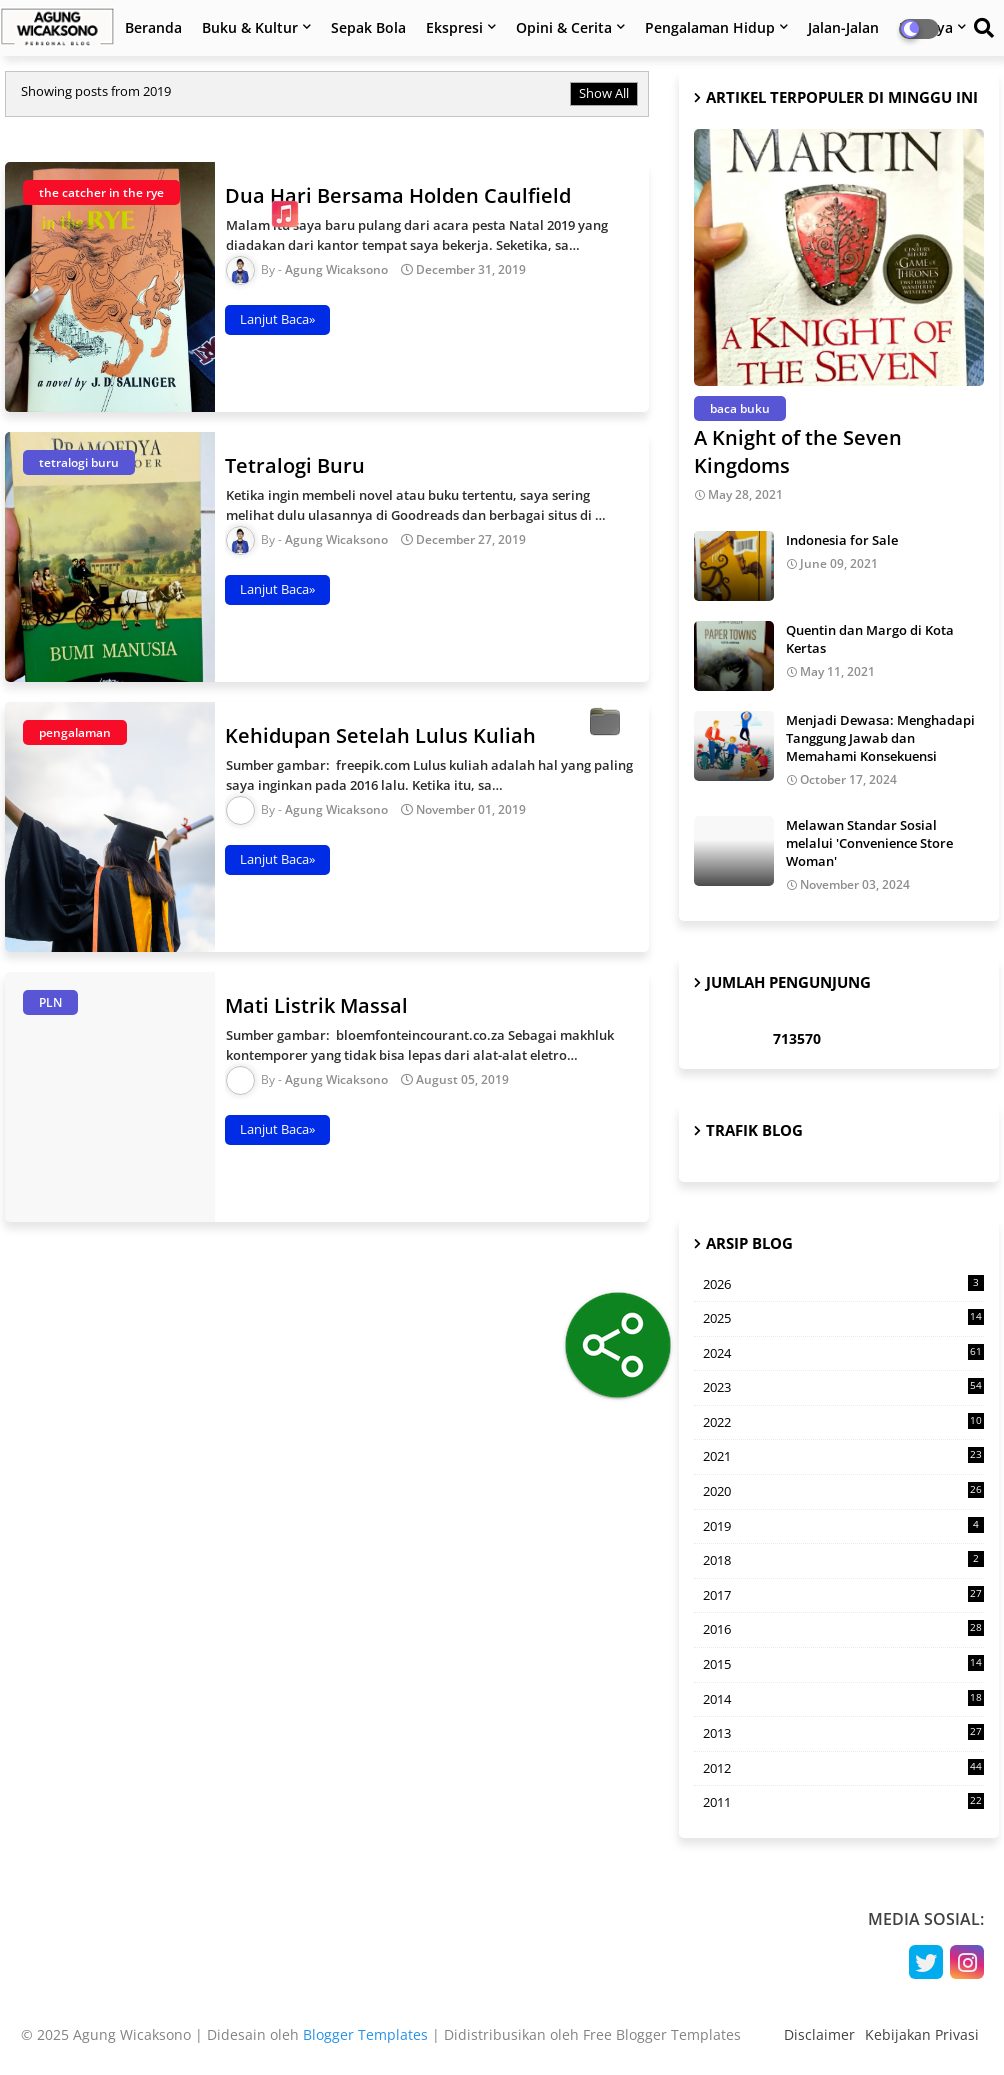  What do you see at coordinates (618, 1345) in the screenshot?
I see `indicates a shared file or folder` at bounding box center [618, 1345].